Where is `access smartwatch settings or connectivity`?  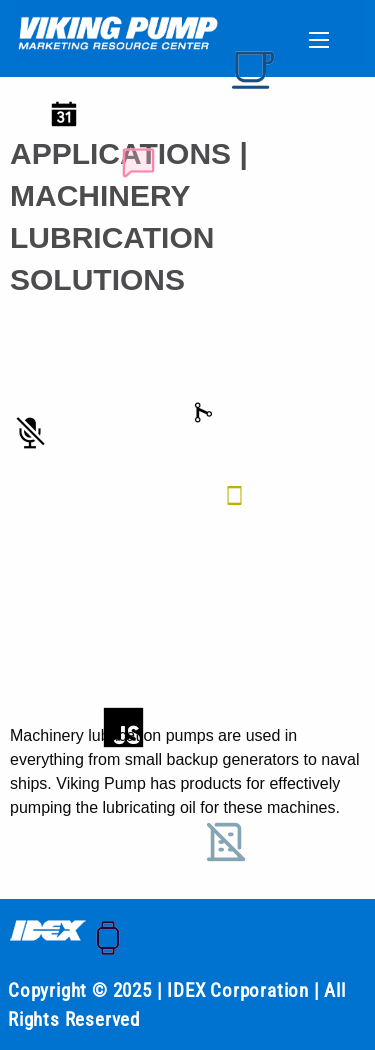
access smartwatch settings or connectivity is located at coordinates (108, 938).